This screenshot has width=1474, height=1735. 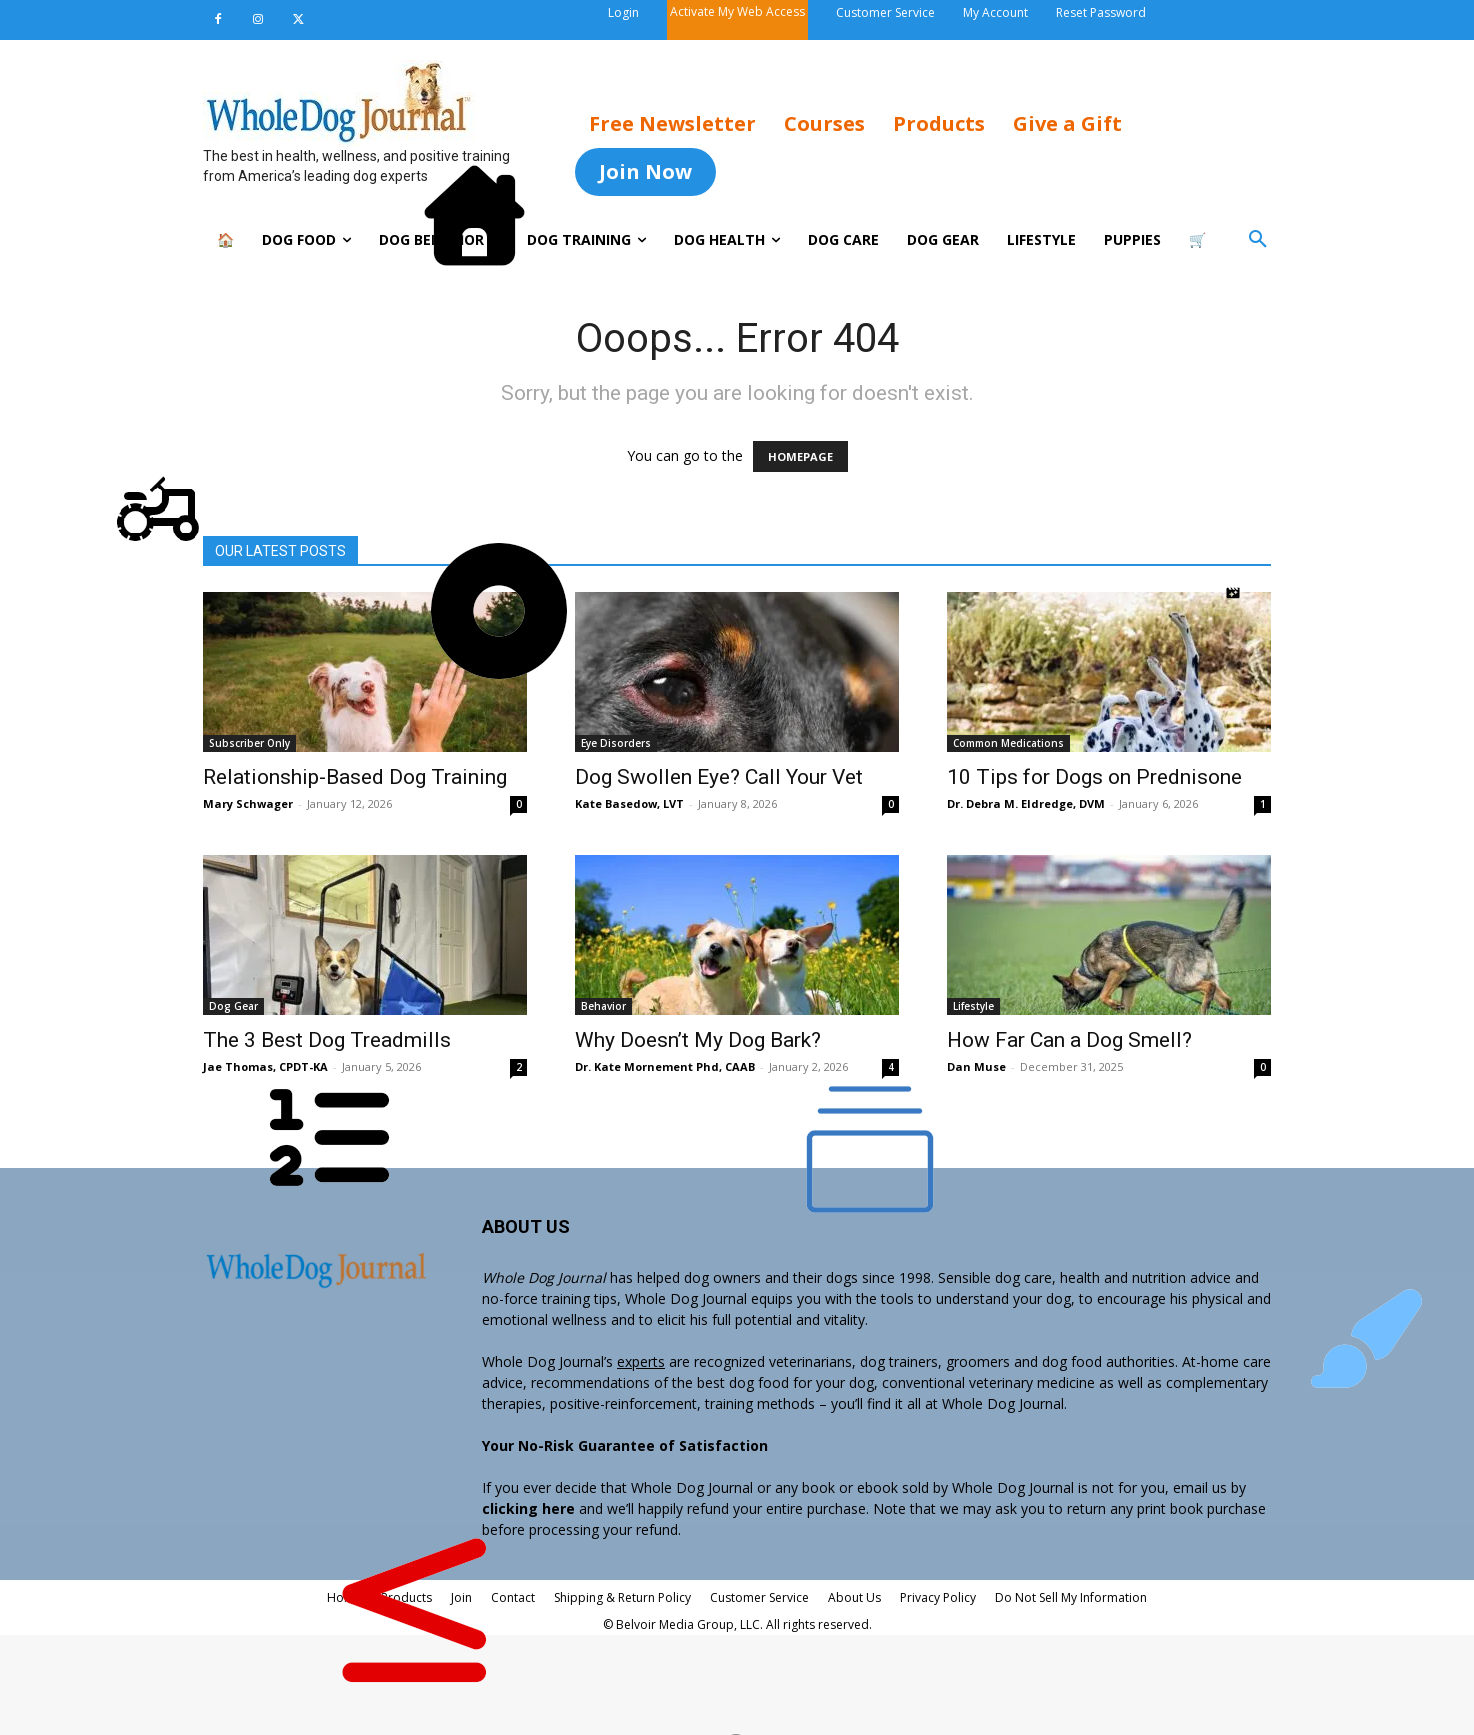 I want to click on apply visual effects or filters to a video, so click(x=1233, y=593).